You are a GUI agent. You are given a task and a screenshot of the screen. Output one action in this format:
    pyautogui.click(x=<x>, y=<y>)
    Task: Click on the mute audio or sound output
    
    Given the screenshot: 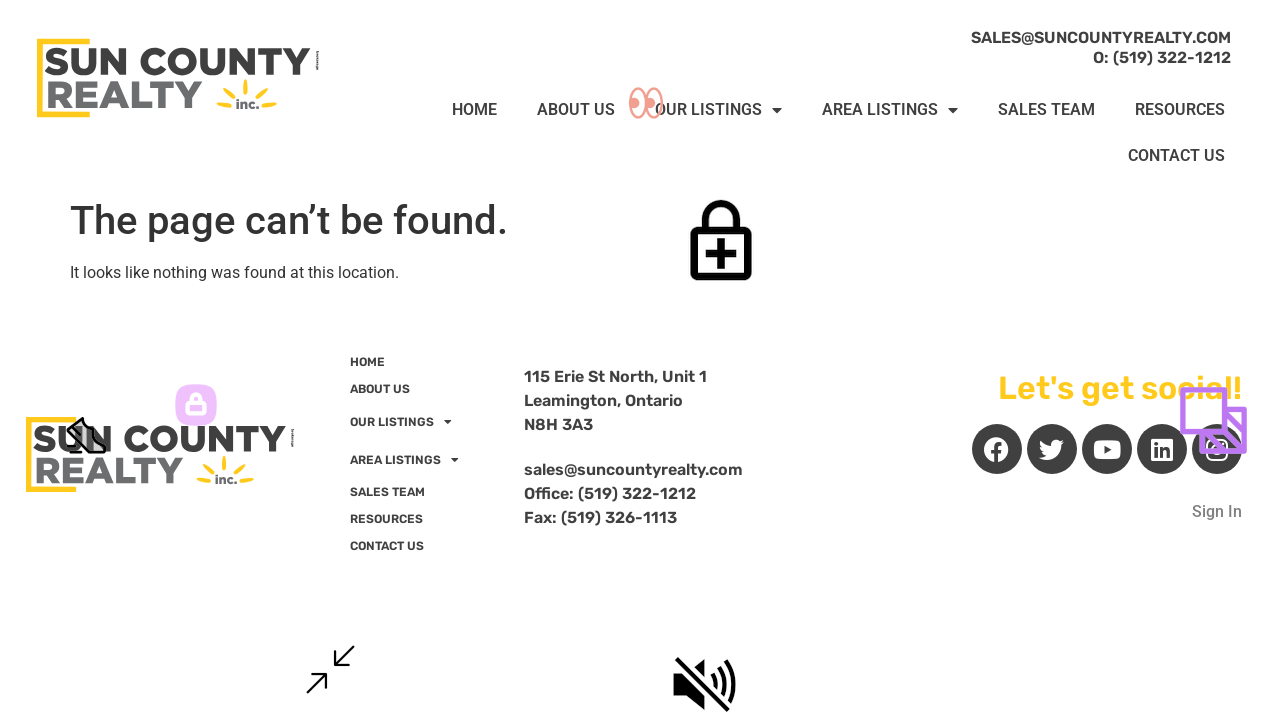 What is the action you would take?
    pyautogui.click(x=704, y=684)
    